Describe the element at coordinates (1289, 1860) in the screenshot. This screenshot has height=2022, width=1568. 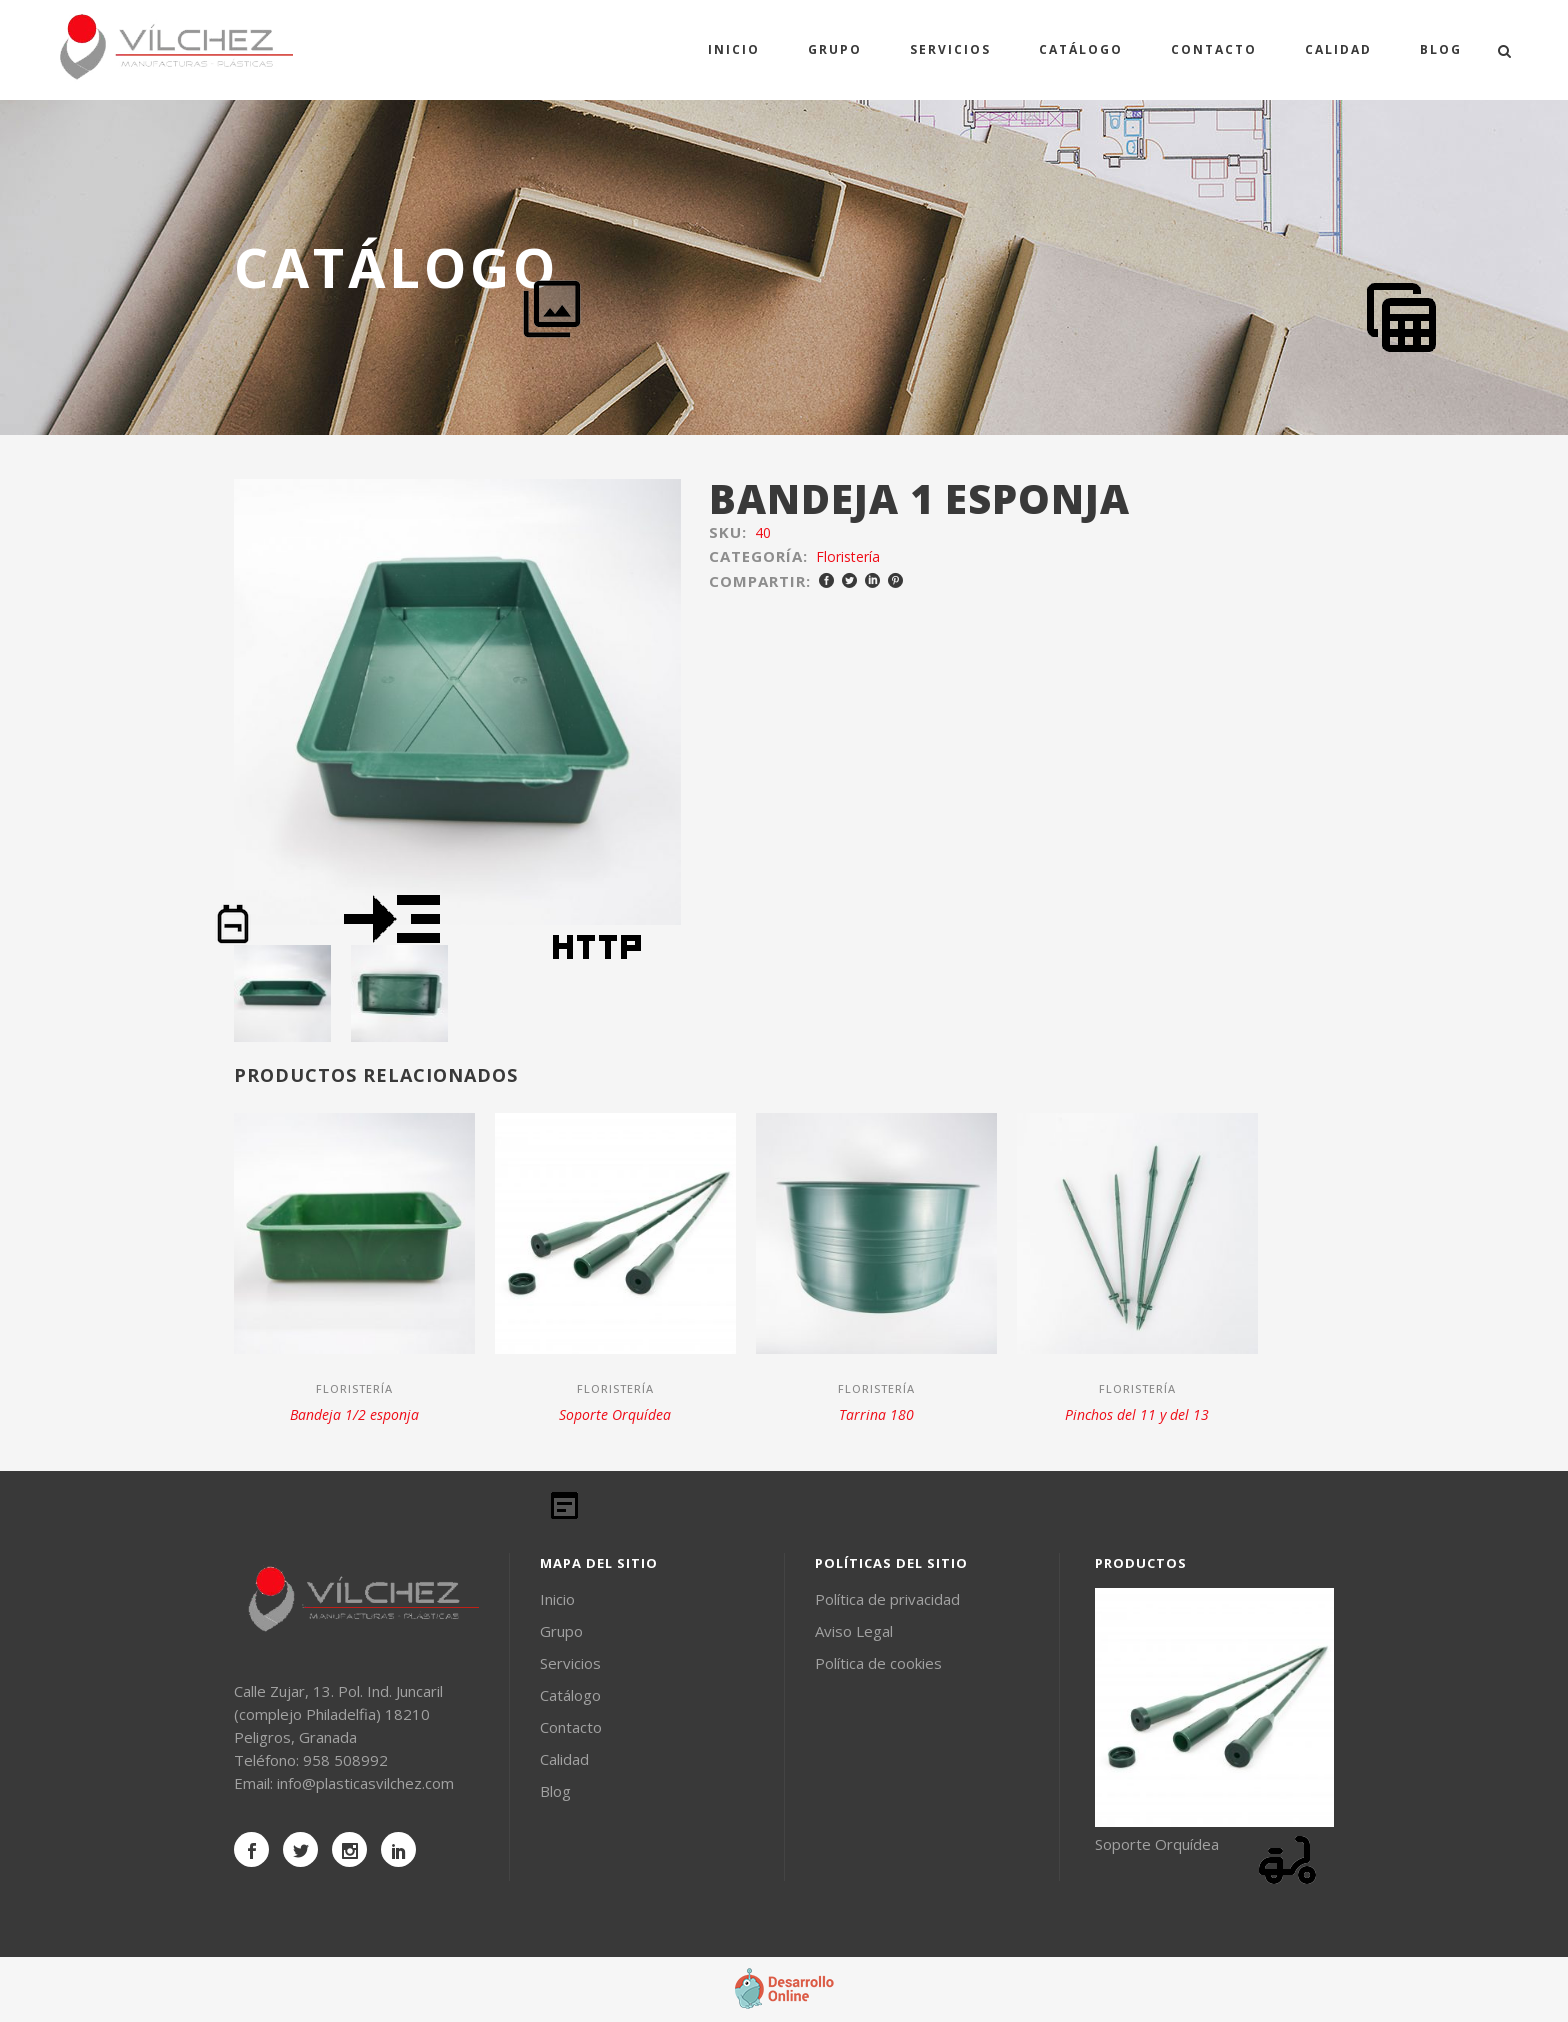
I see `select moped or scooter delivery` at that location.